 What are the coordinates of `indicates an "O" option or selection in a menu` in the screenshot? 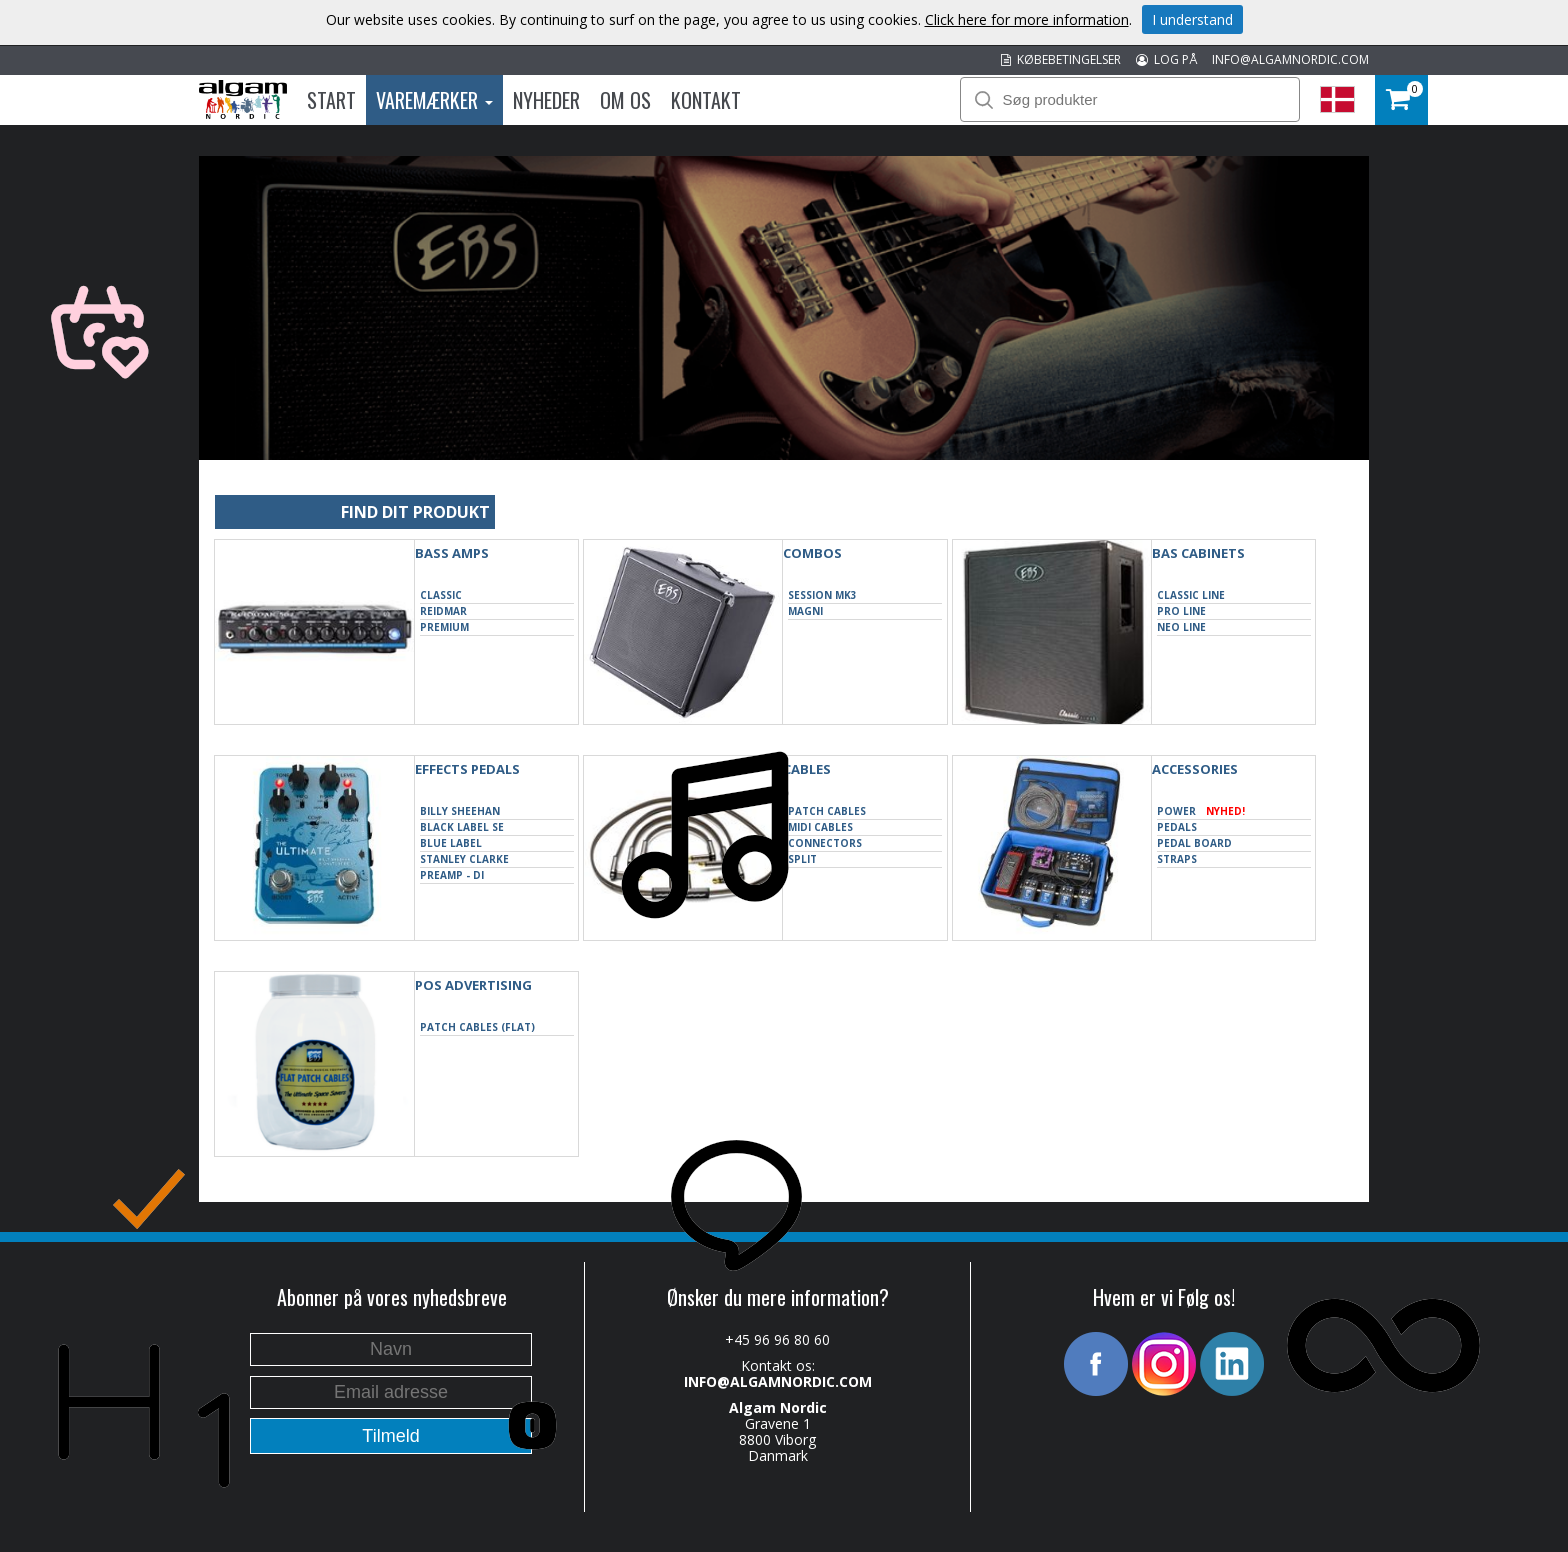 It's located at (532, 1425).